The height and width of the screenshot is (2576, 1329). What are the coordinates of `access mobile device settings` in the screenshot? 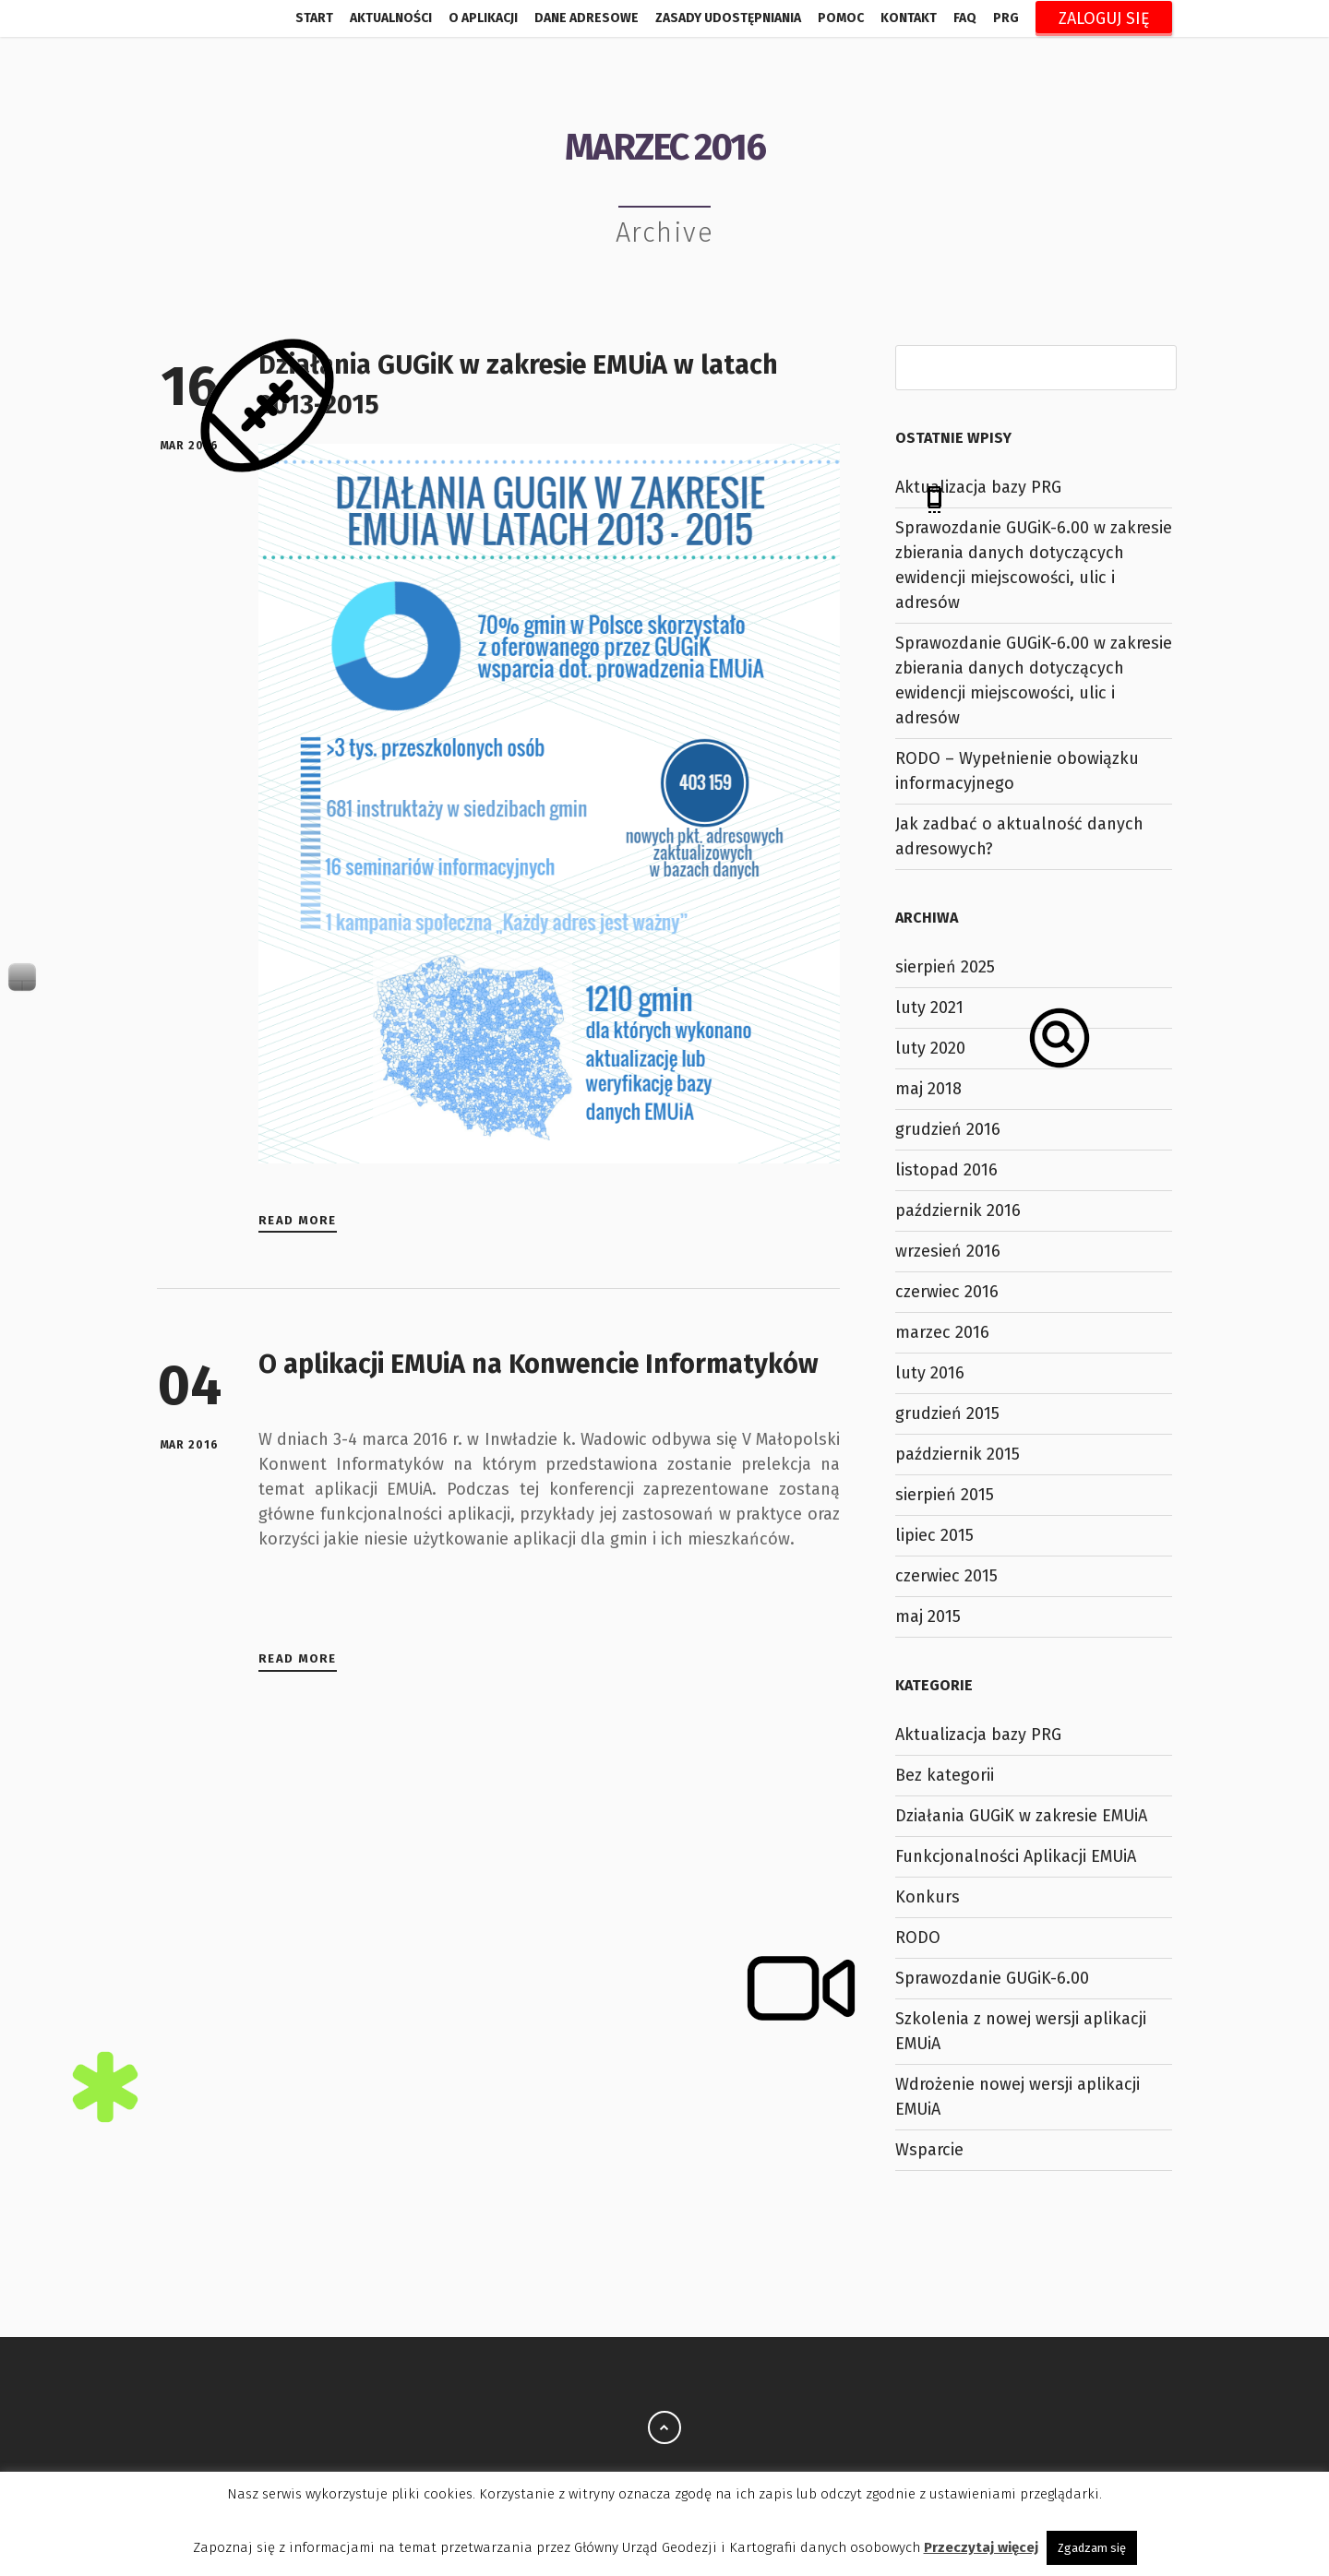 It's located at (934, 499).